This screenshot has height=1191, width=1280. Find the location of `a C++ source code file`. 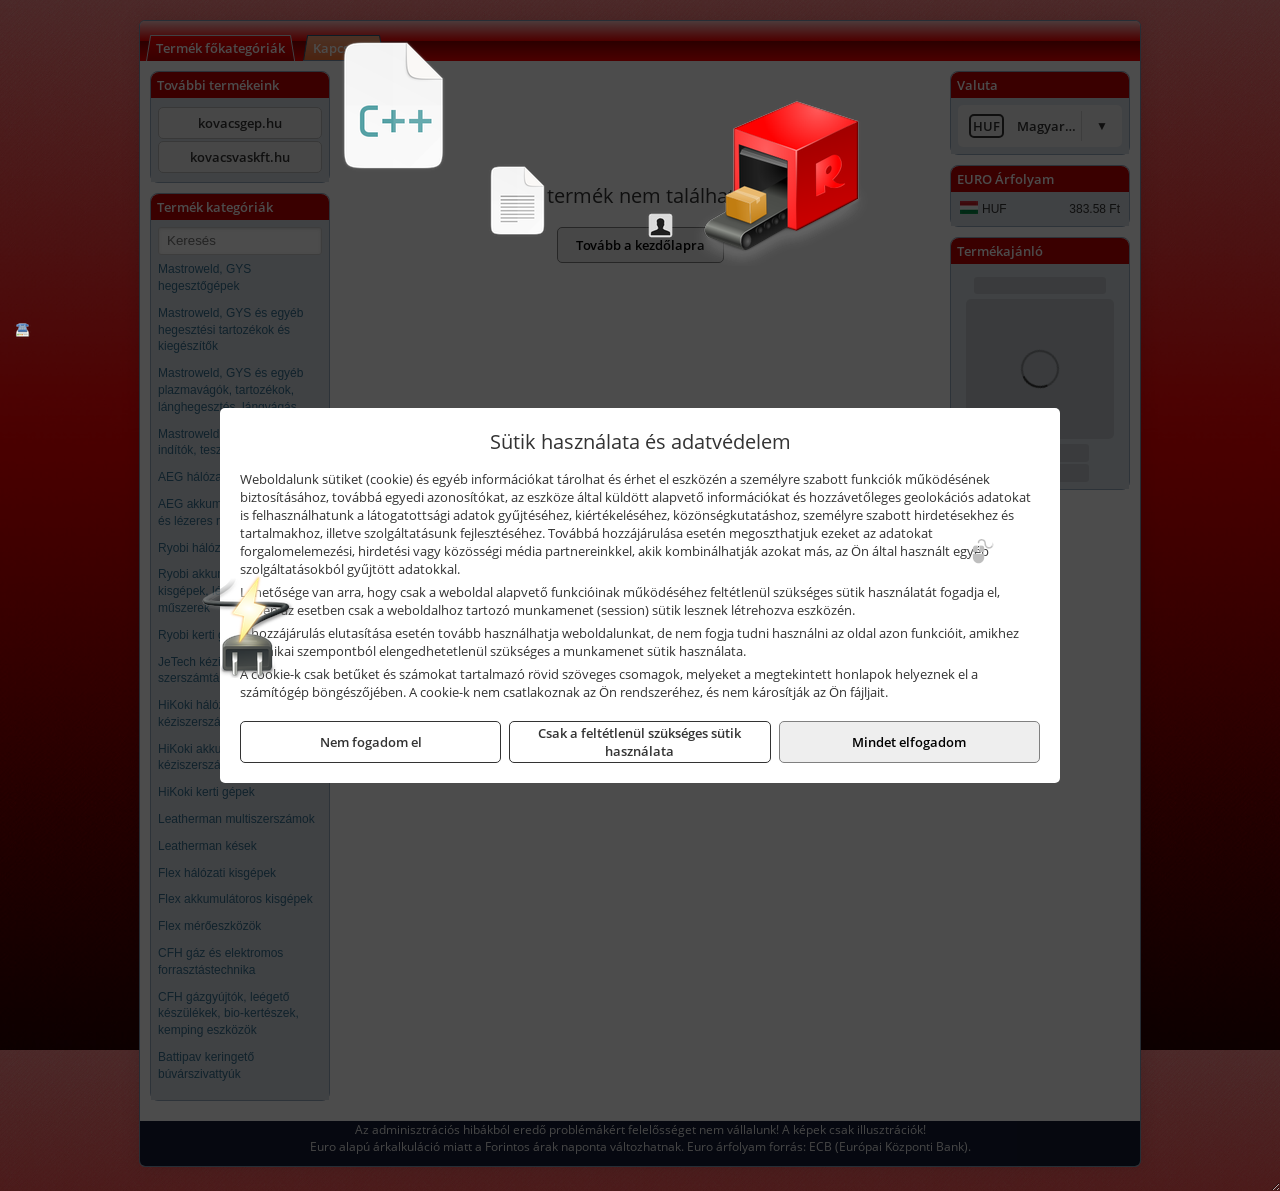

a C++ source code file is located at coordinates (393, 105).